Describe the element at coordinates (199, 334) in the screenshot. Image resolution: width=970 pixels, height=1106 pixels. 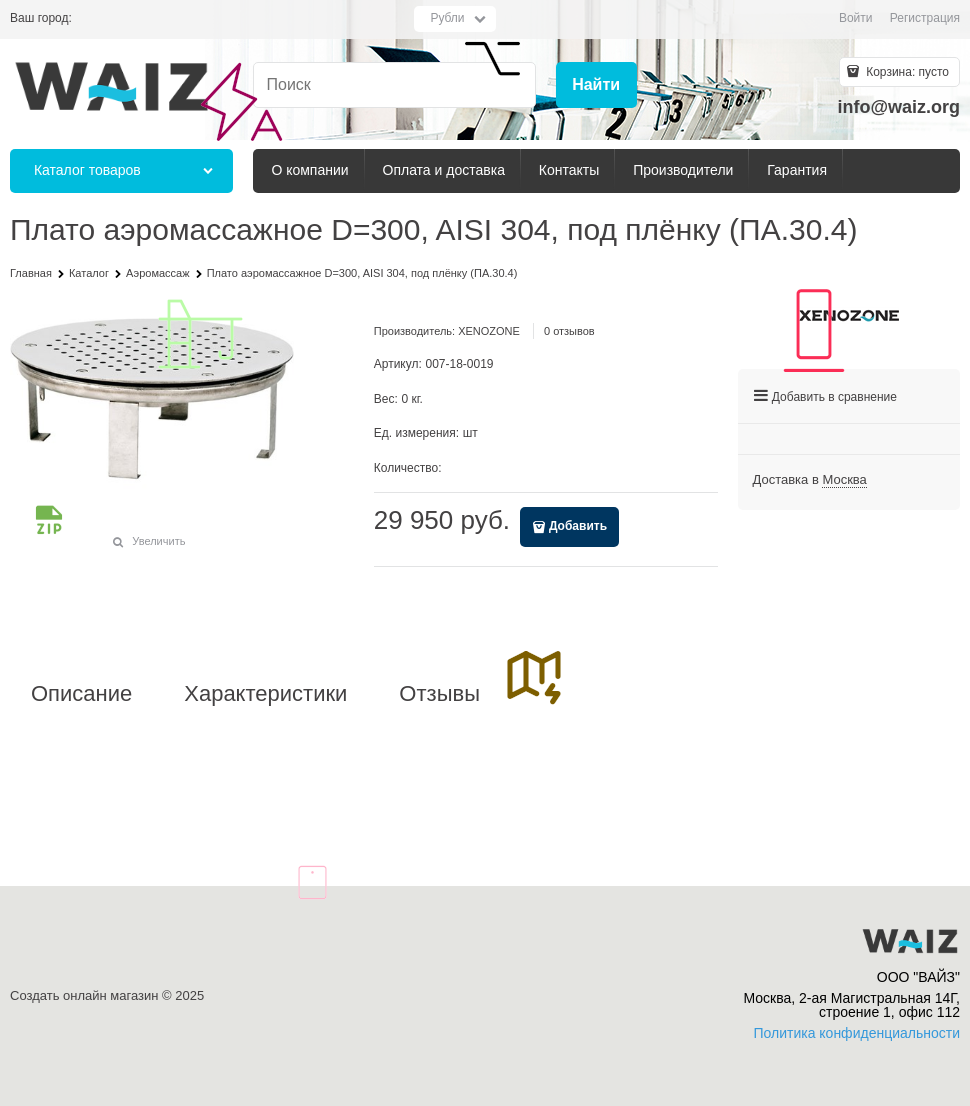
I see `indicates construction or building in progress` at that location.